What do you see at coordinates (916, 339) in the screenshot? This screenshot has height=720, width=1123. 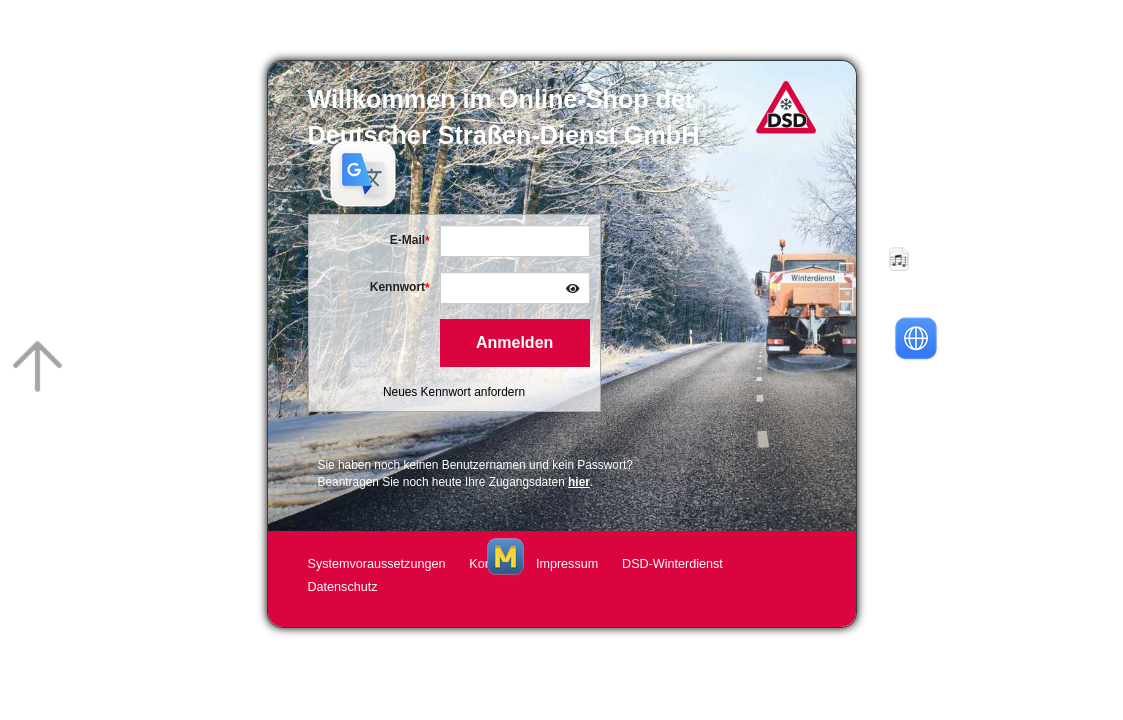 I see `open BitTorrent app settings` at bounding box center [916, 339].